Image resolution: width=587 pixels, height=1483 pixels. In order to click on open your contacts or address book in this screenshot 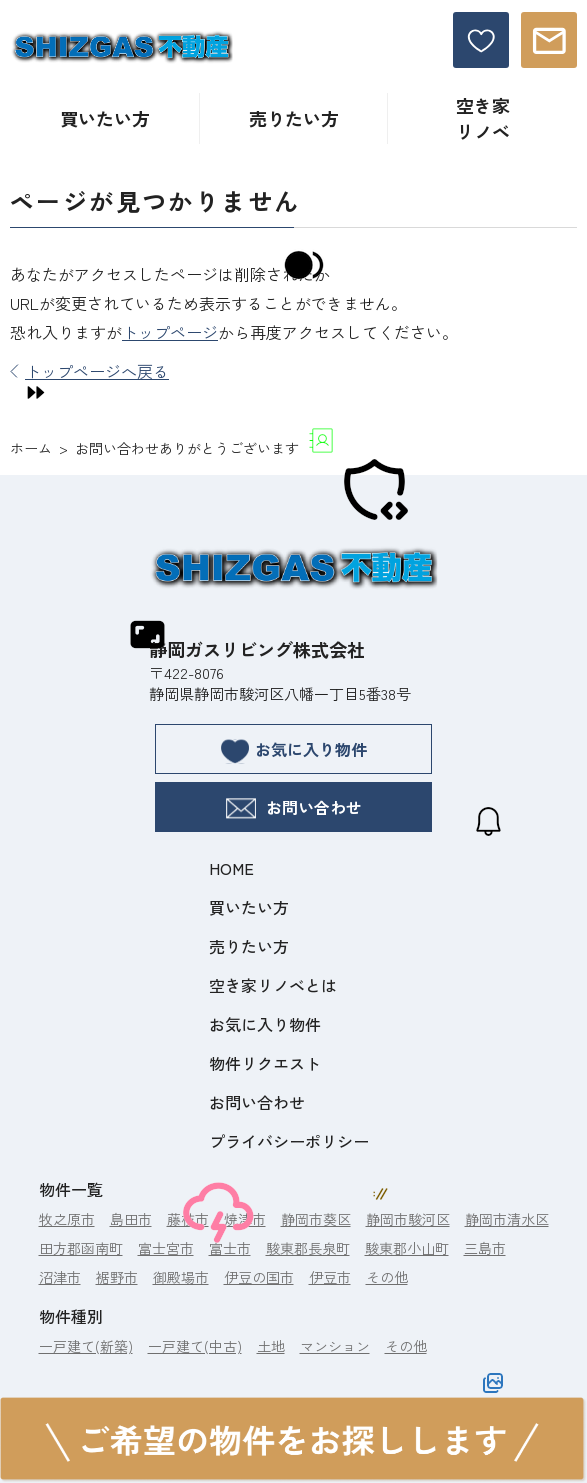, I will do `click(321, 440)`.